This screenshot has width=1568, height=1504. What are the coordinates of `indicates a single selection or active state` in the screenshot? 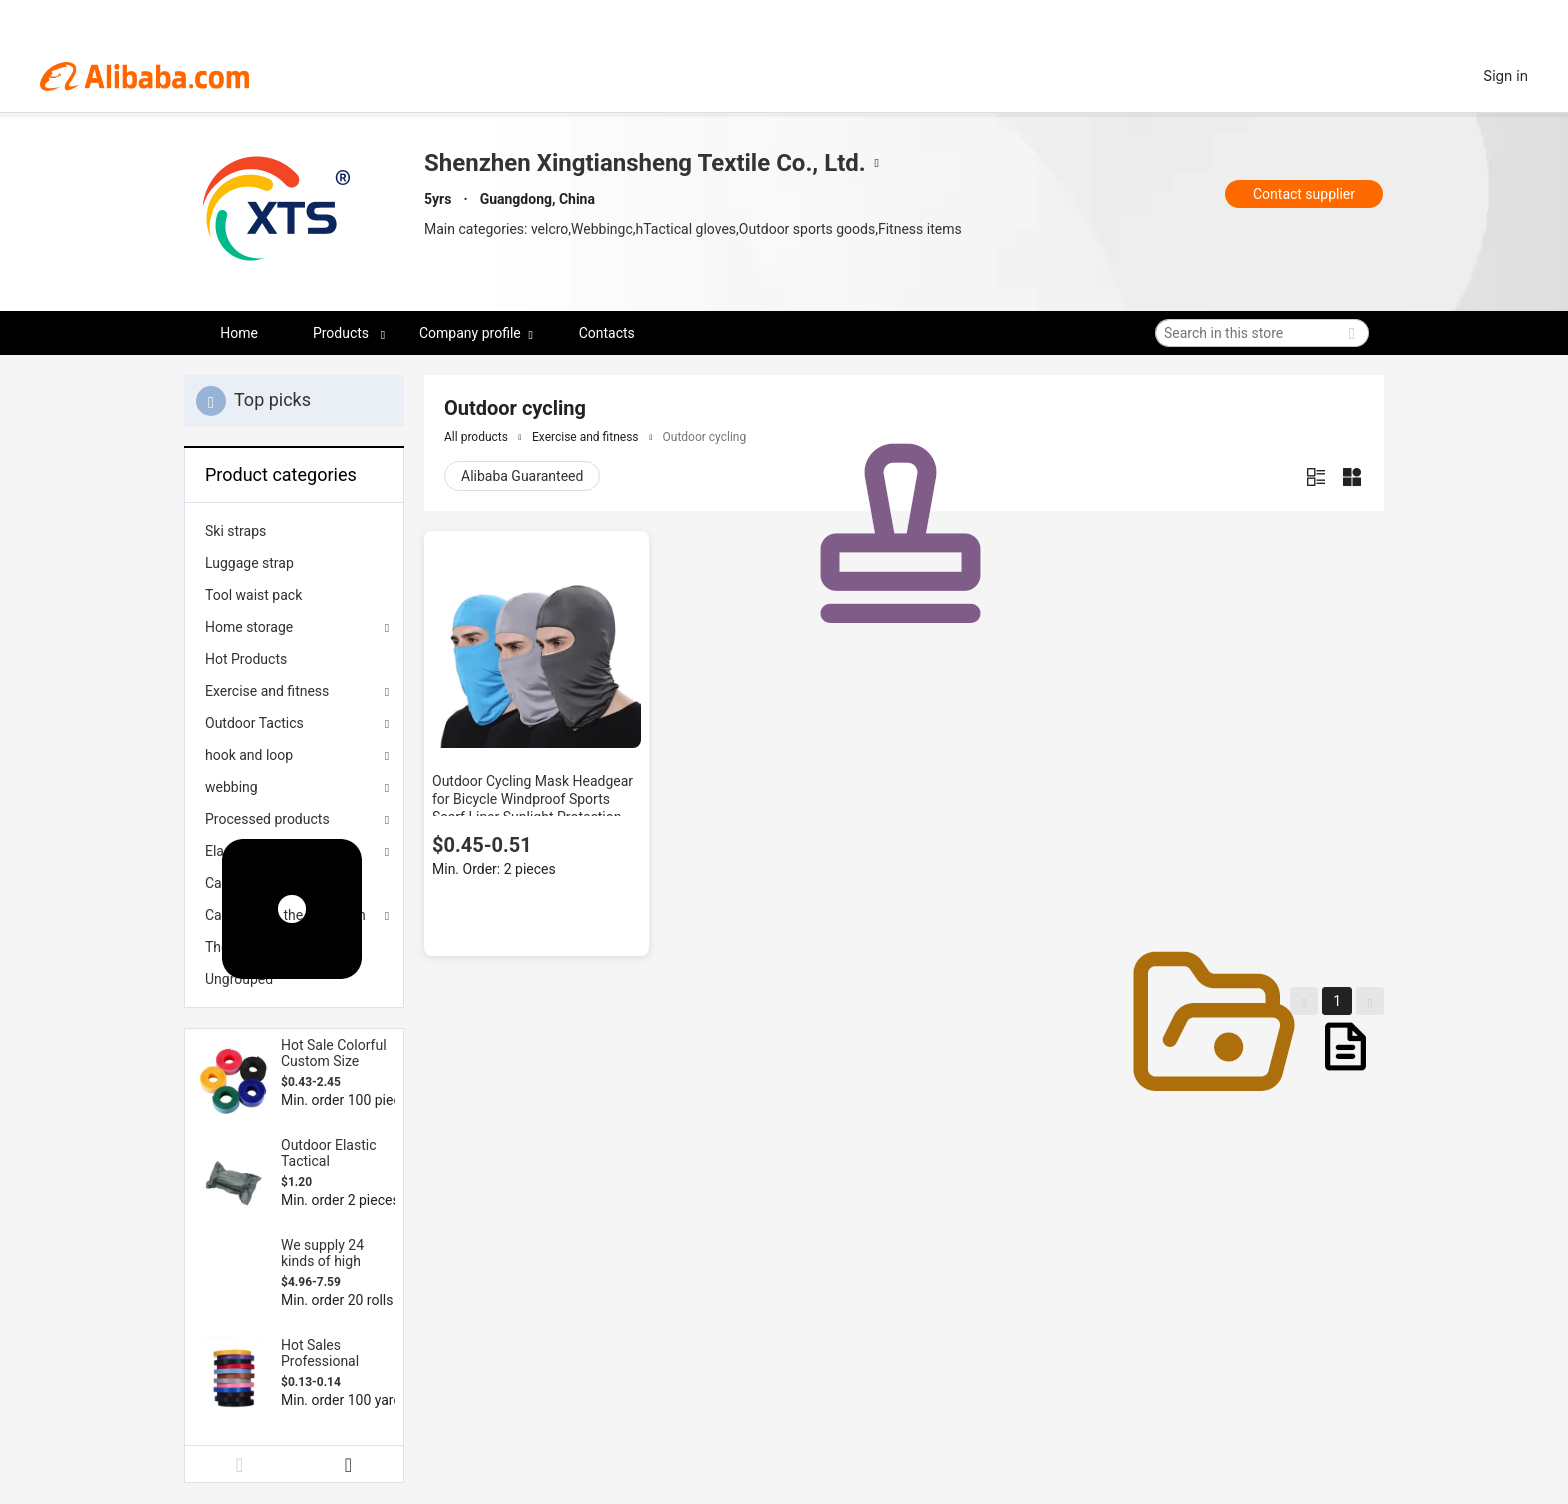 It's located at (292, 909).